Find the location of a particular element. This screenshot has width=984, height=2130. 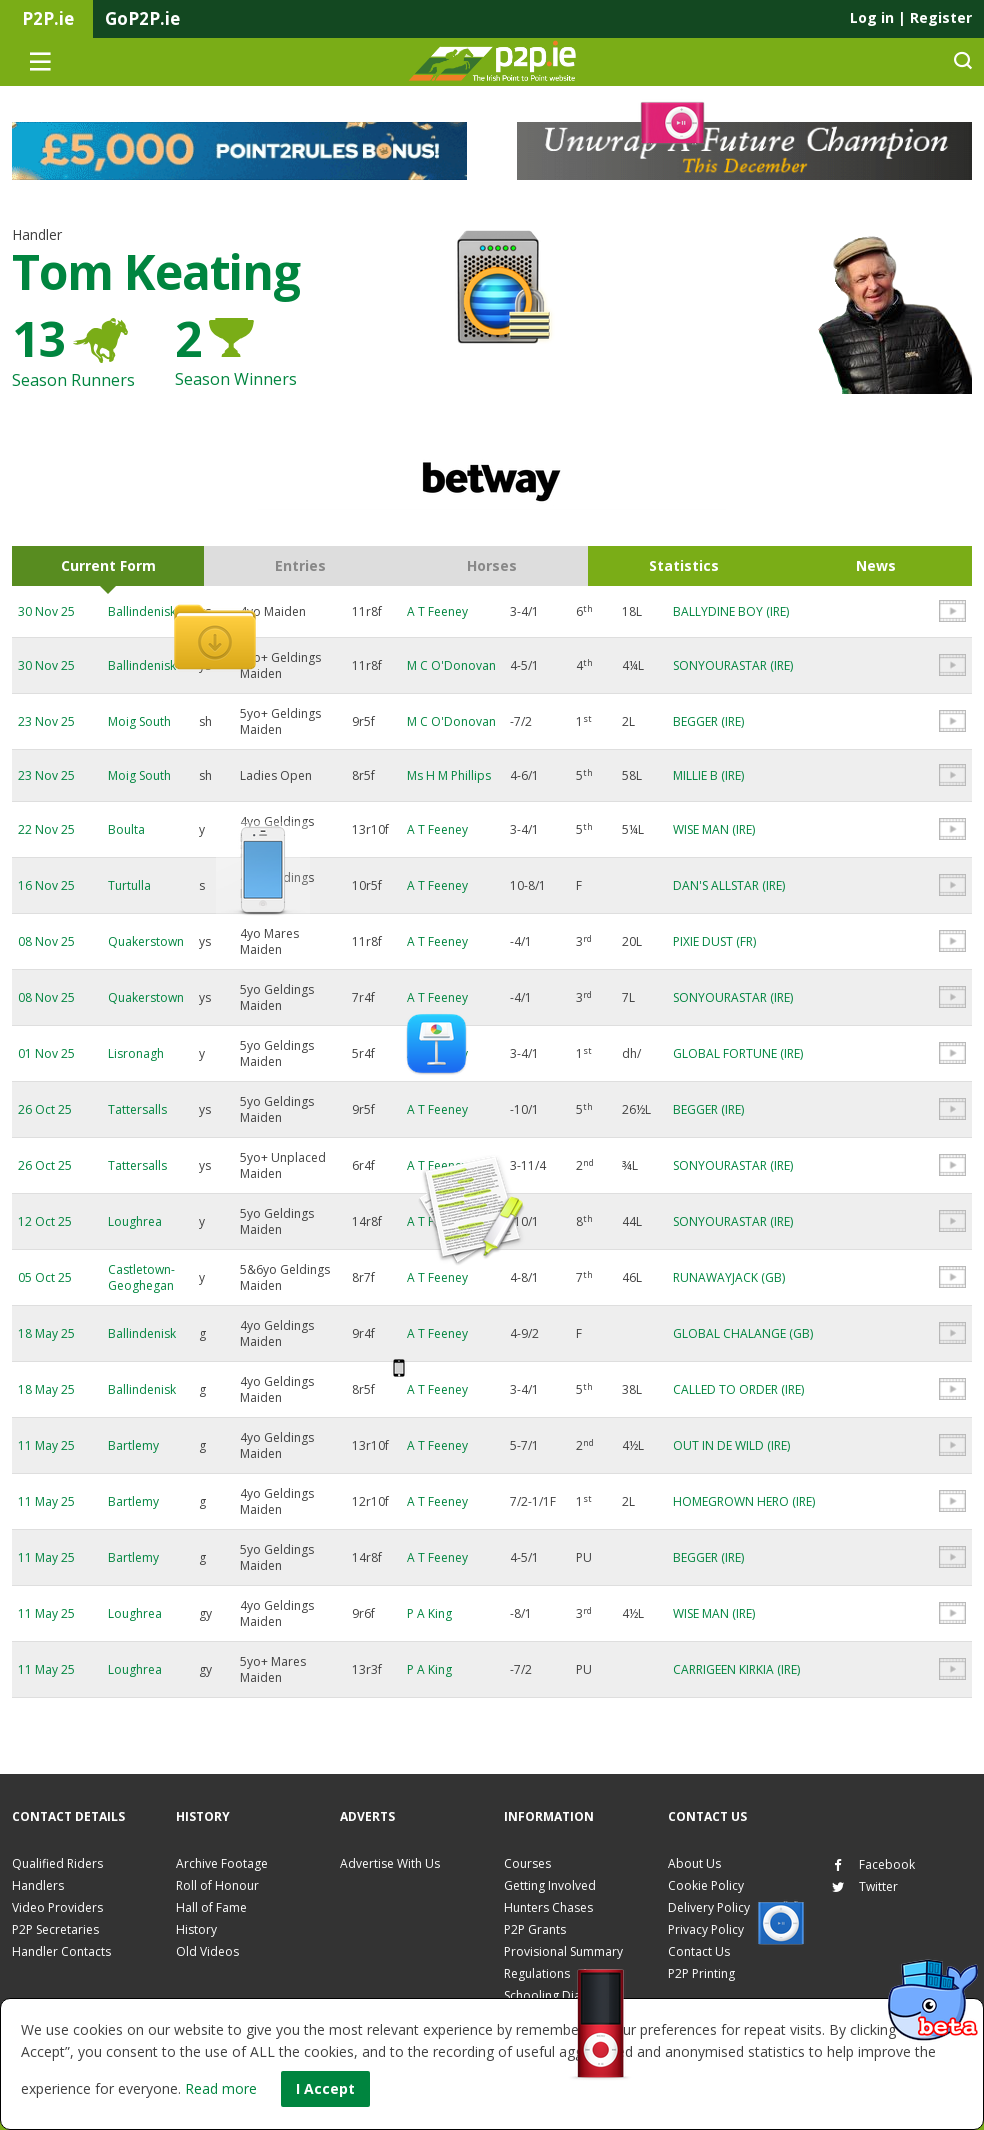

iPod Touch device in sidebar navigation is located at coordinates (399, 1368).